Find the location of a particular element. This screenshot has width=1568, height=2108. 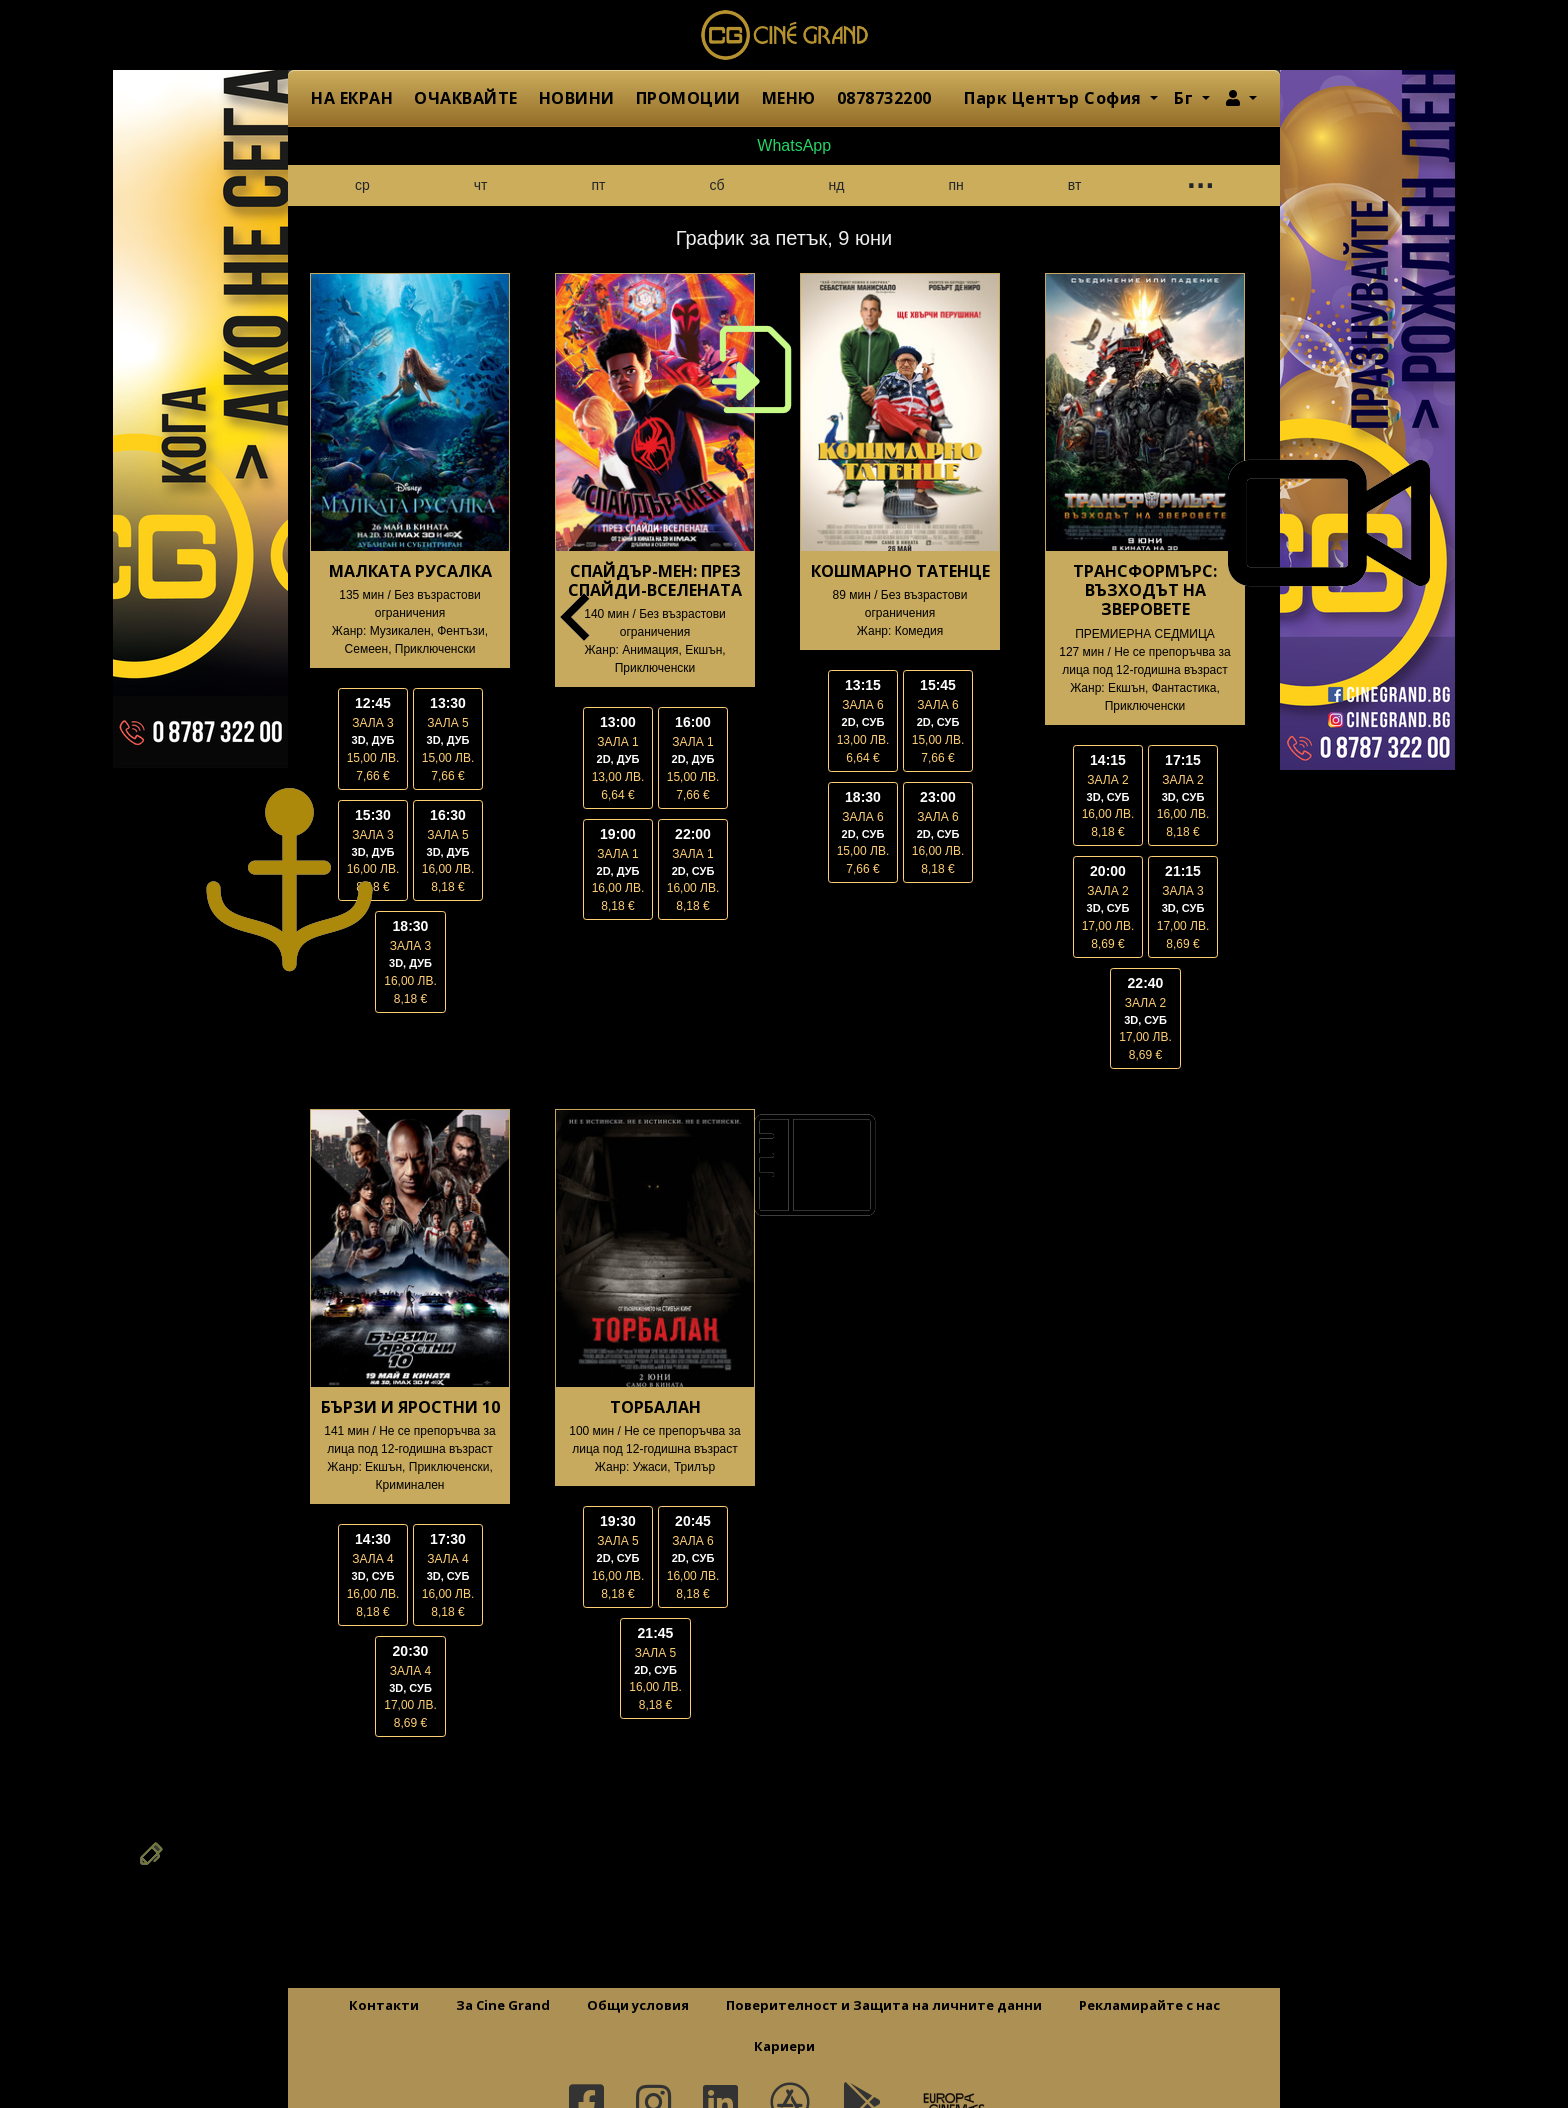

go to first page is located at coordinates (564, 617).